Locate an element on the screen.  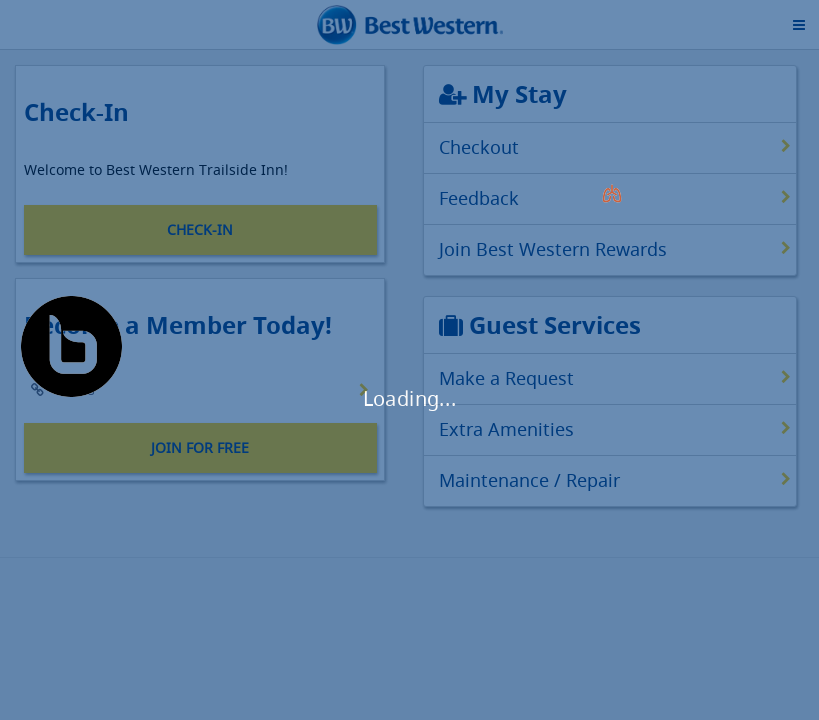
open BigBlueButton video conferencing app is located at coordinates (71, 346).